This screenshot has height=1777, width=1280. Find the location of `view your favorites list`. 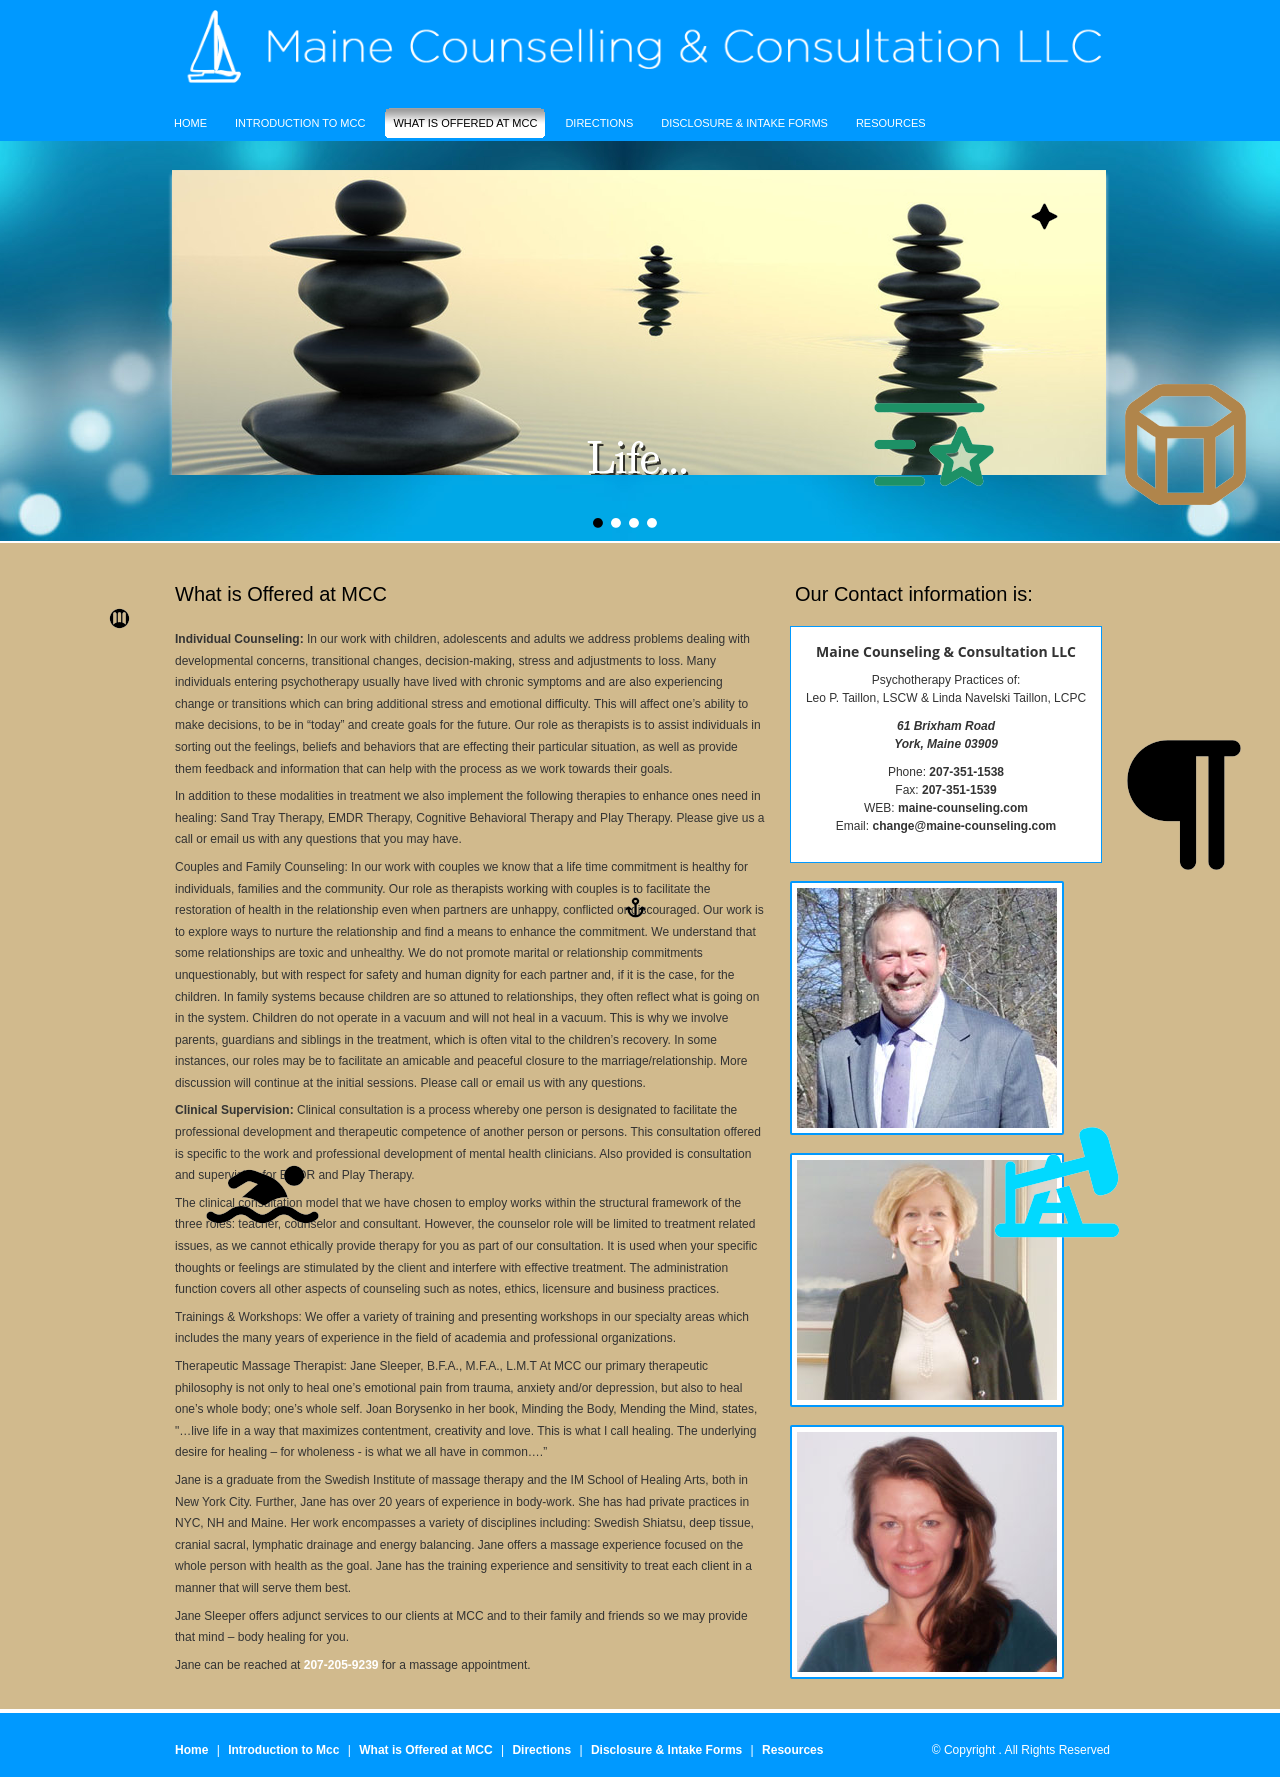

view your favorites list is located at coordinates (929, 444).